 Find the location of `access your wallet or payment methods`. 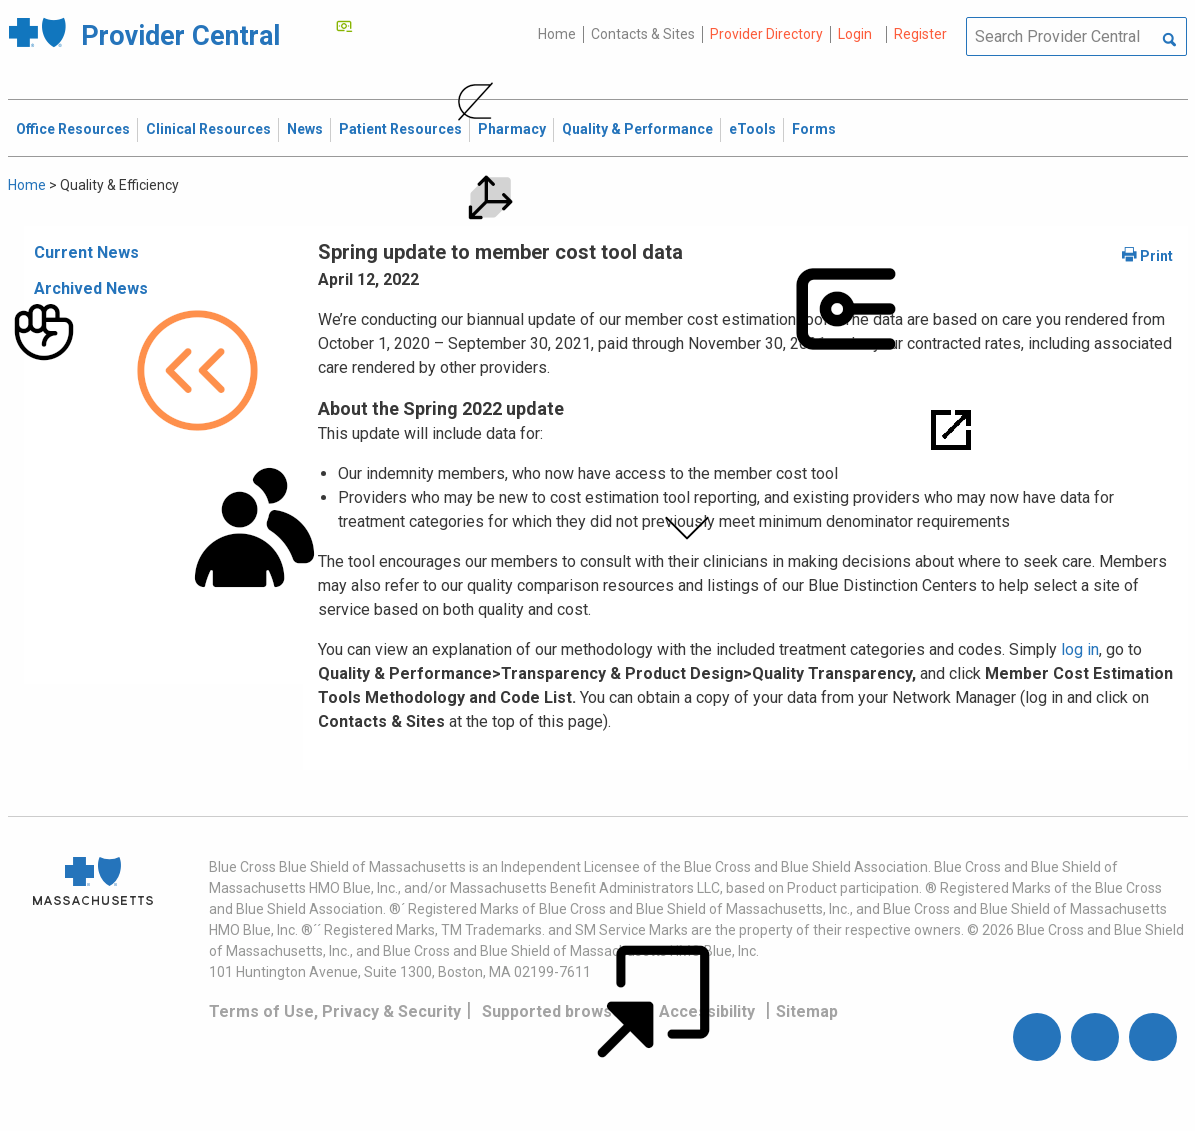

access your wallet or payment methods is located at coordinates (843, 309).